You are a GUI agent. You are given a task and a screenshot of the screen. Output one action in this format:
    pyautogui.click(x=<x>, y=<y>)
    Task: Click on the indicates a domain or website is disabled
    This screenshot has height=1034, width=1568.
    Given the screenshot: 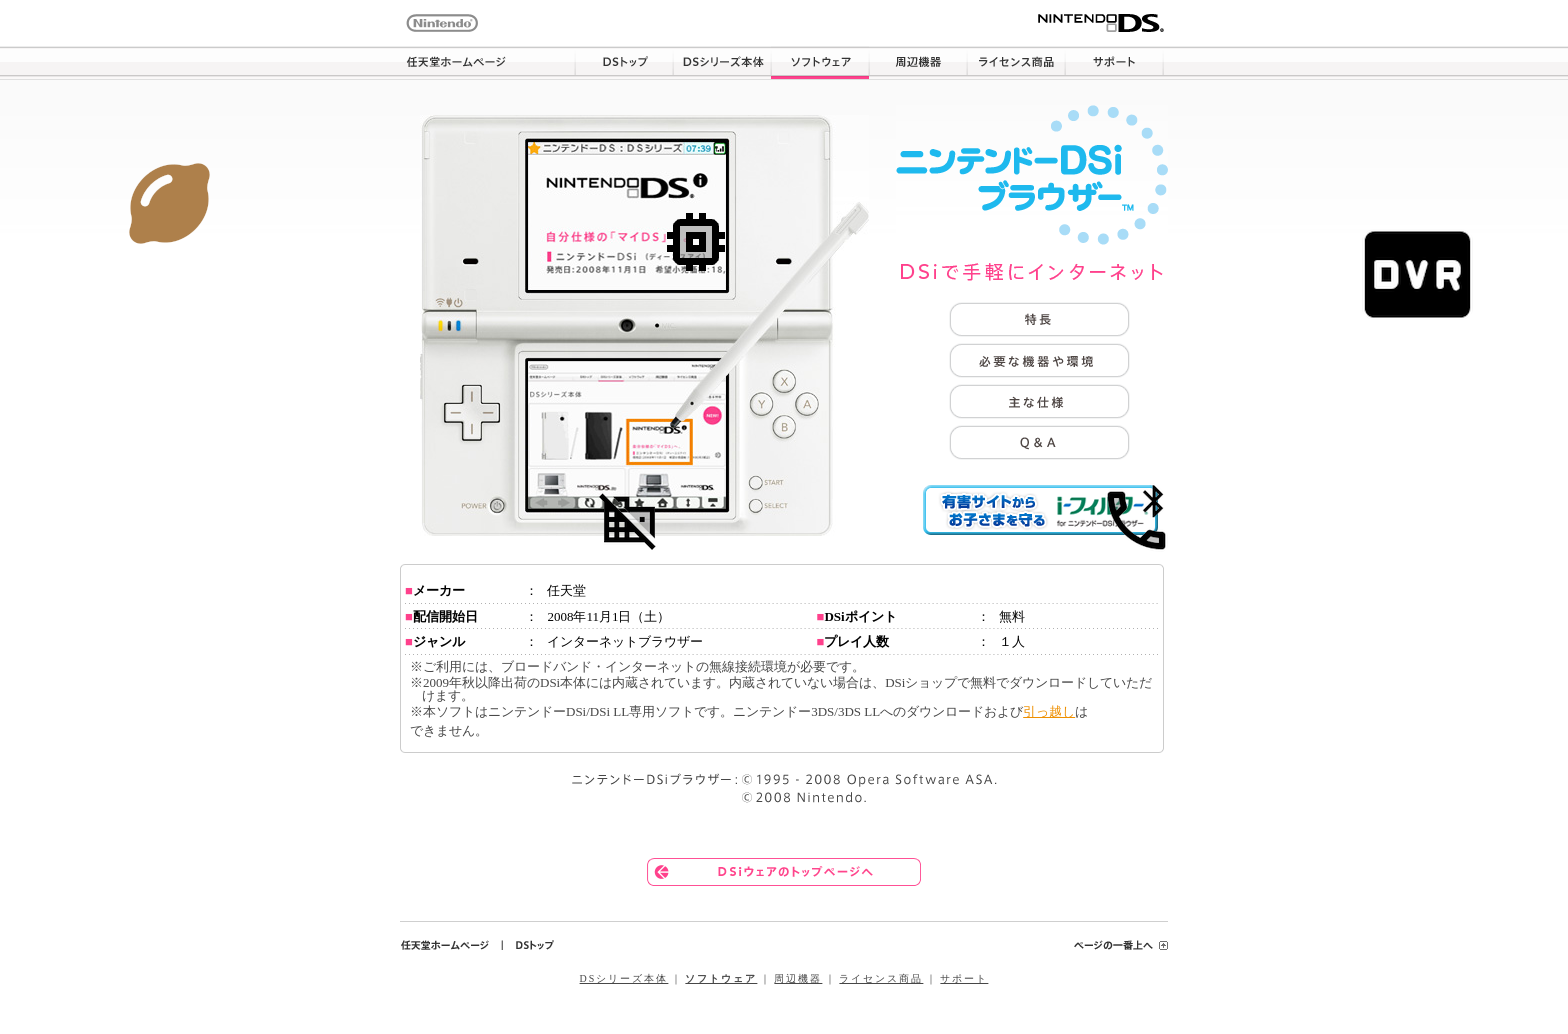 What is the action you would take?
    pyautogui.click(x=629, y=519)
    